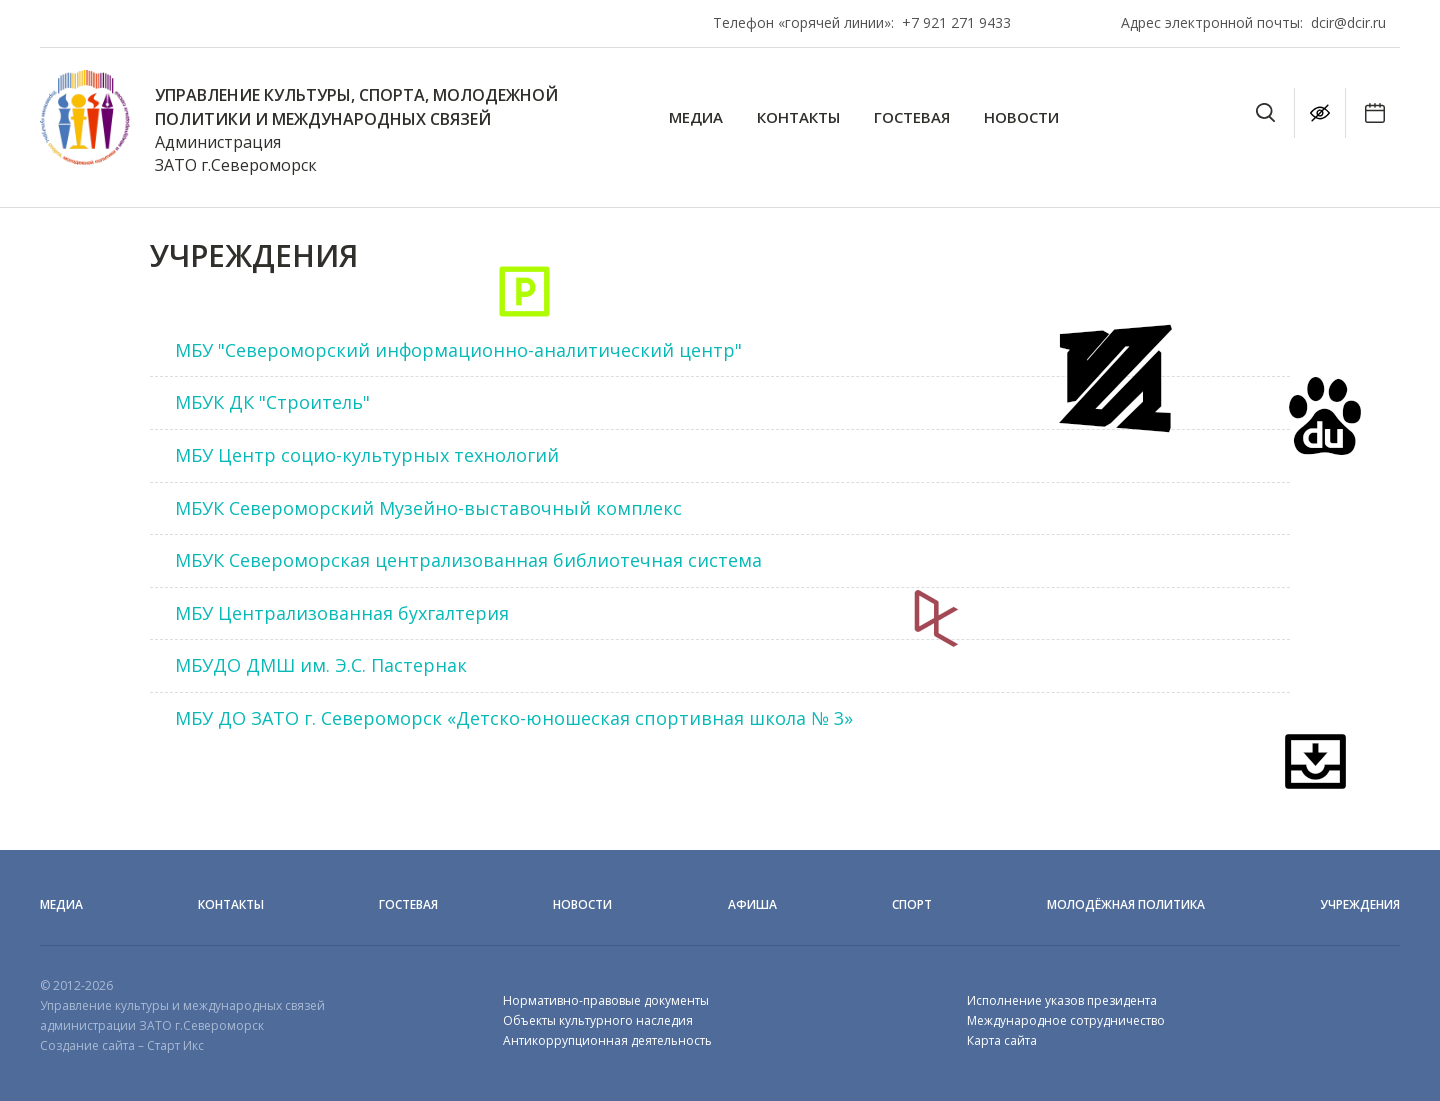  I want to click on find nearby parking locations, so click(524, 291).